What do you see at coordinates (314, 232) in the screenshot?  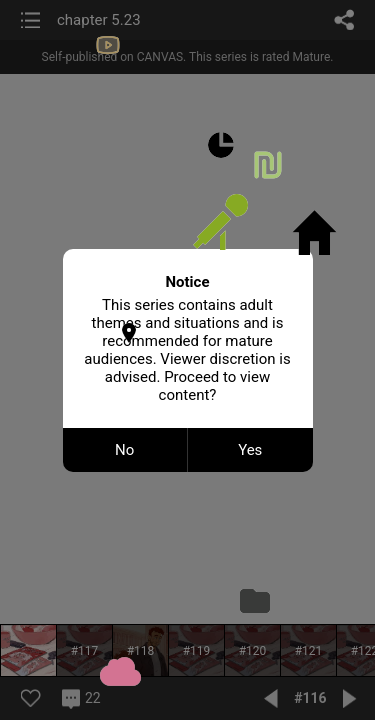 I see `navigate to the home screen` at bounding box center [314, 232].